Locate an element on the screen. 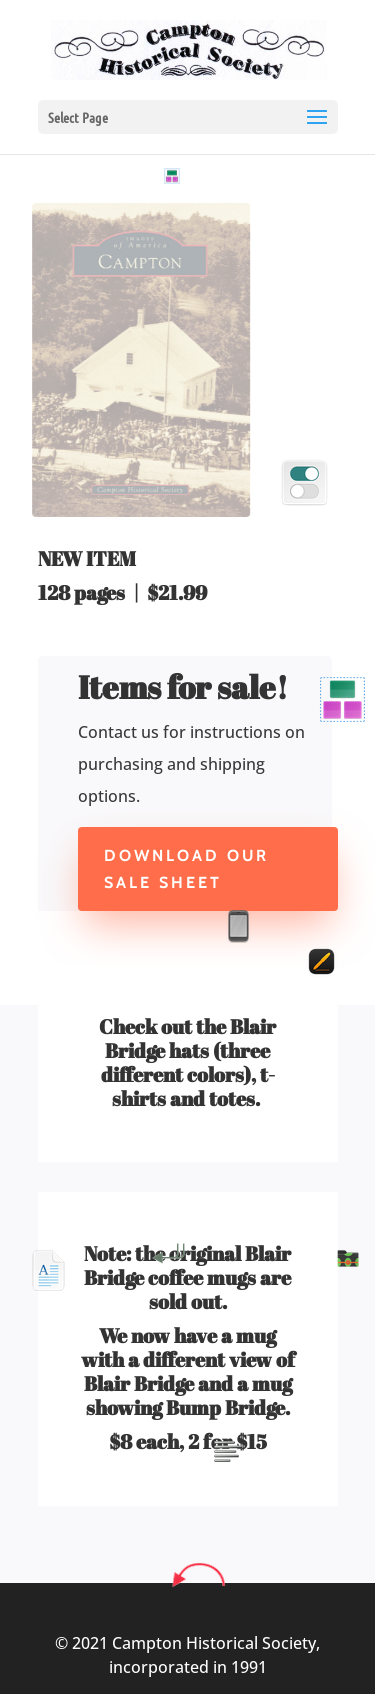  open folder containing pokémon dusk ball themed content is located at coordinates (348, 1259).